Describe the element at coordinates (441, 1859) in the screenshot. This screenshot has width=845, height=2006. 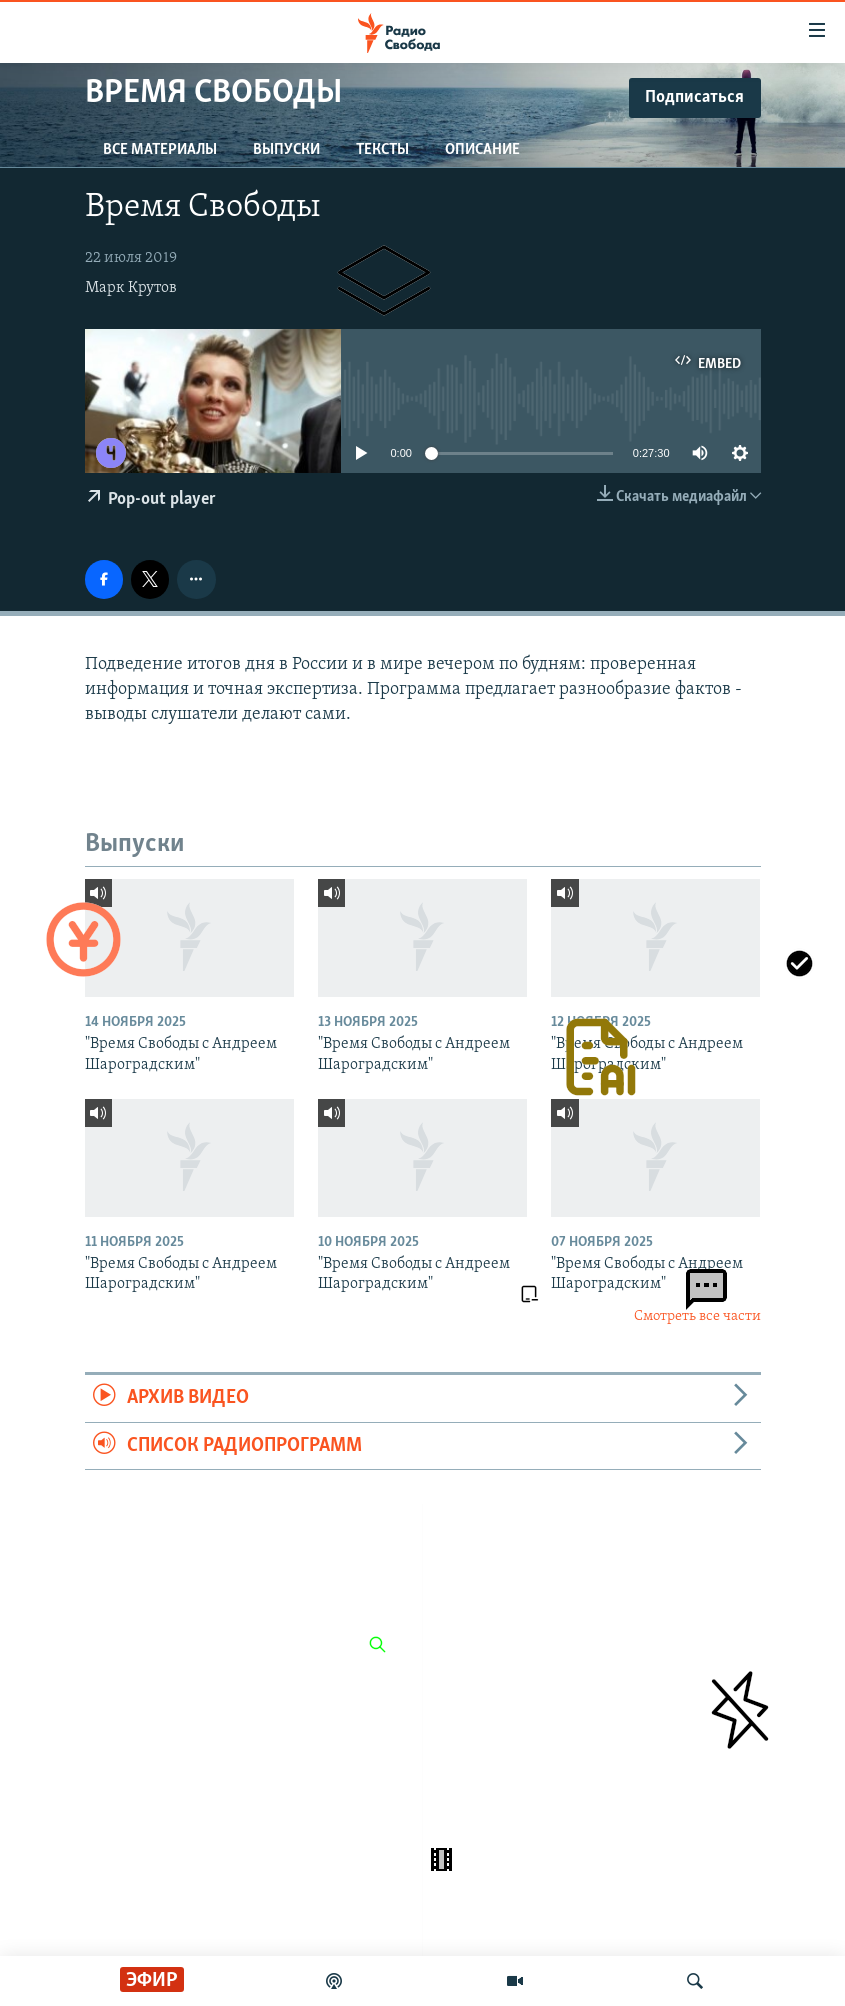
I see `access movies or video content` at that location.